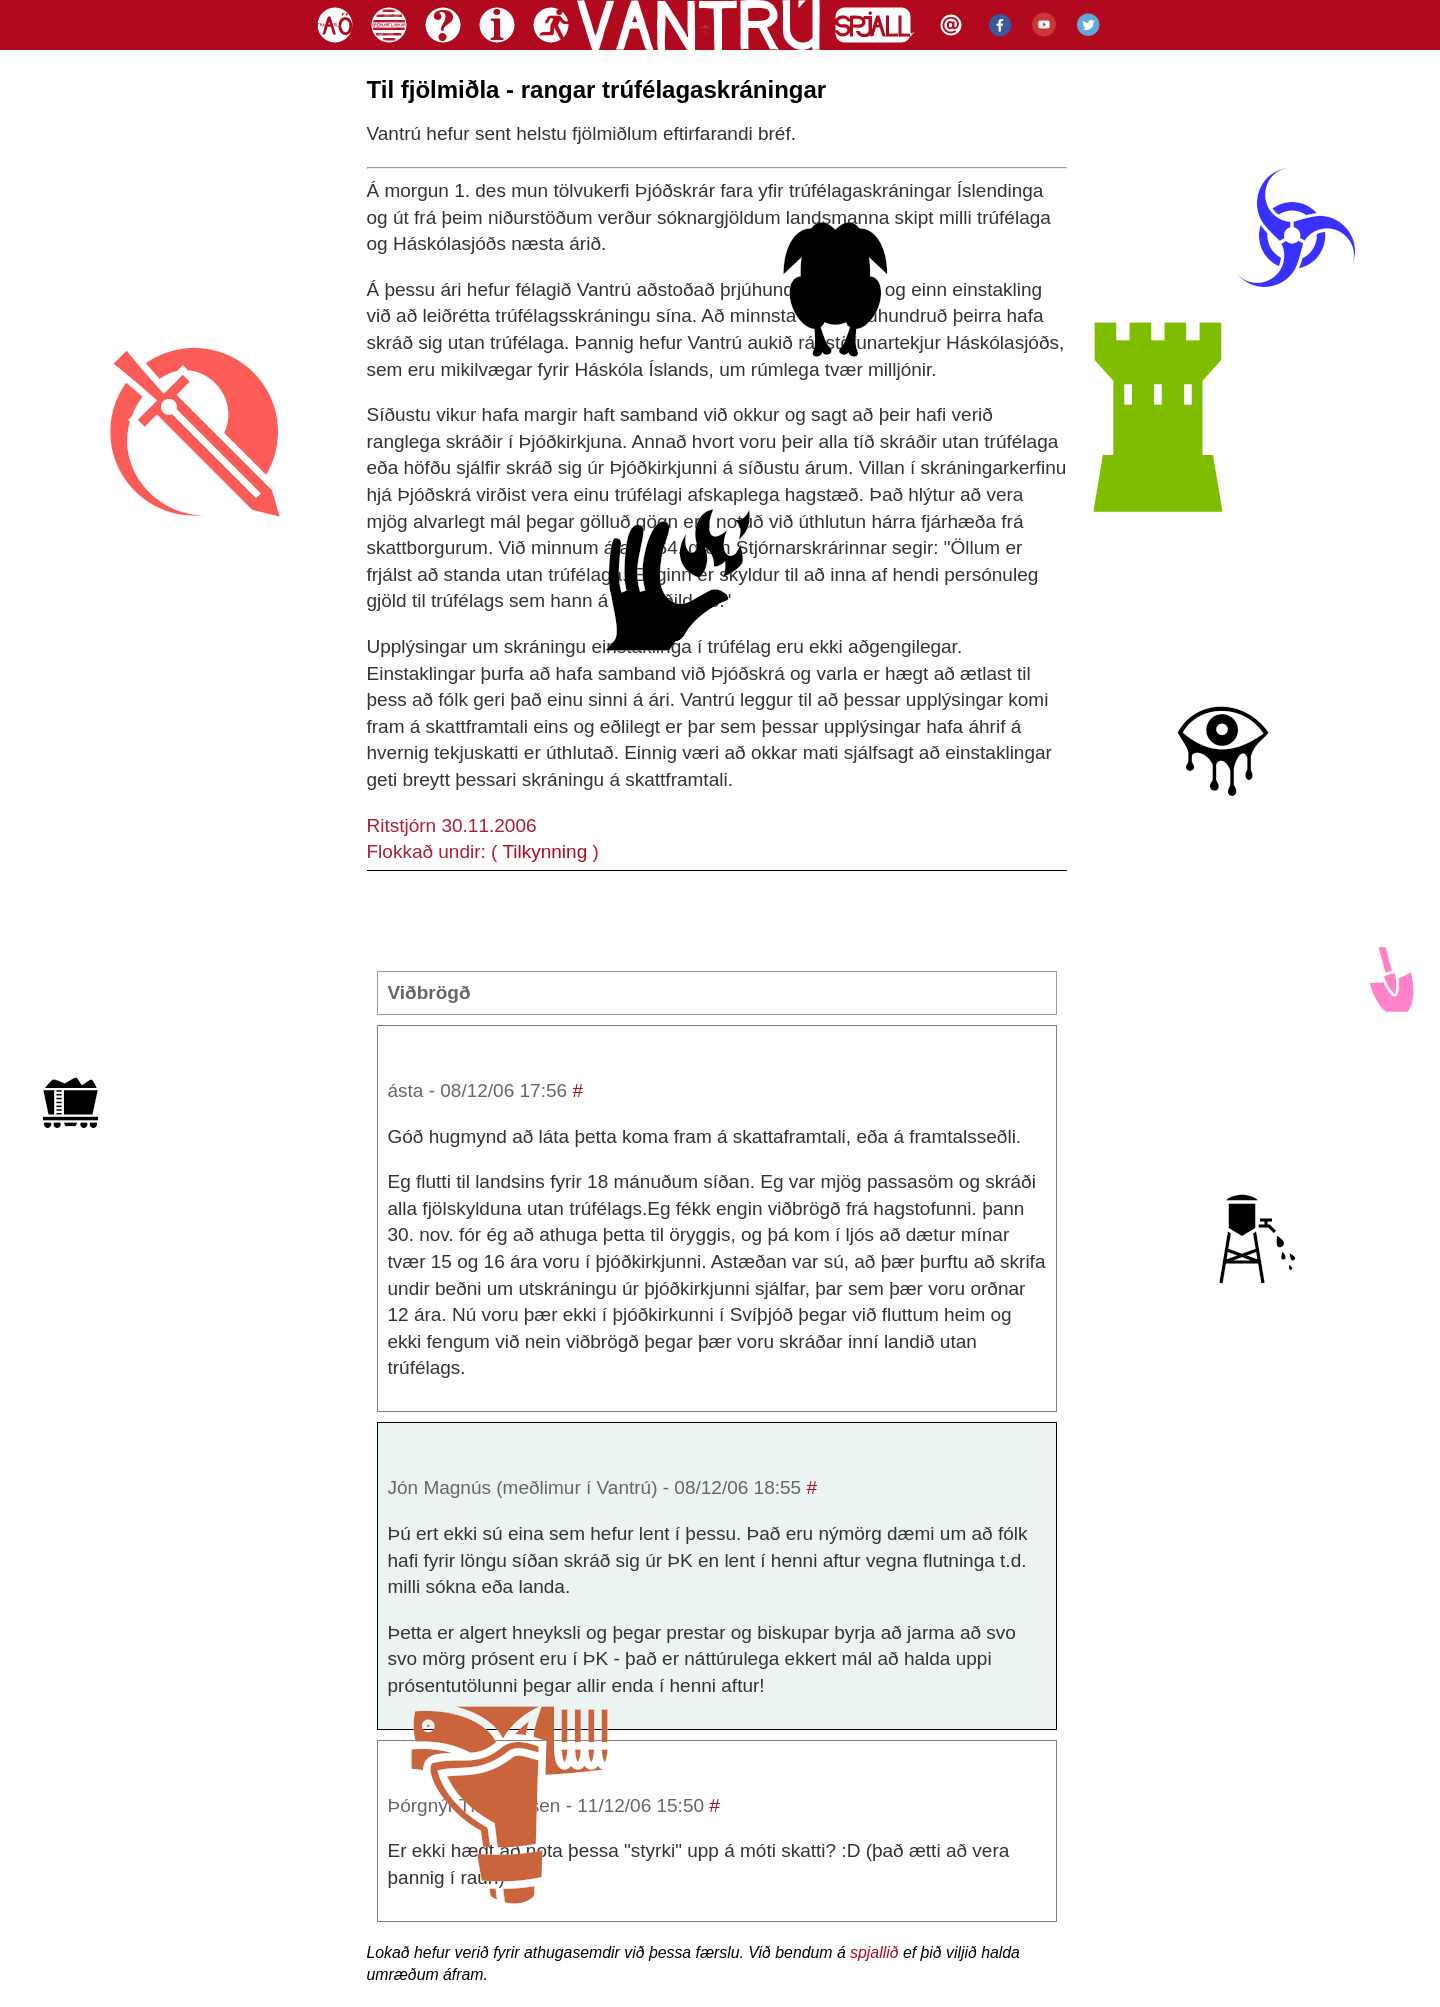 The image size is (1440, 2007). Describe the element at coordinates (1295, 227) in the screenshot. I see `activate health regeneration ability` at that location.